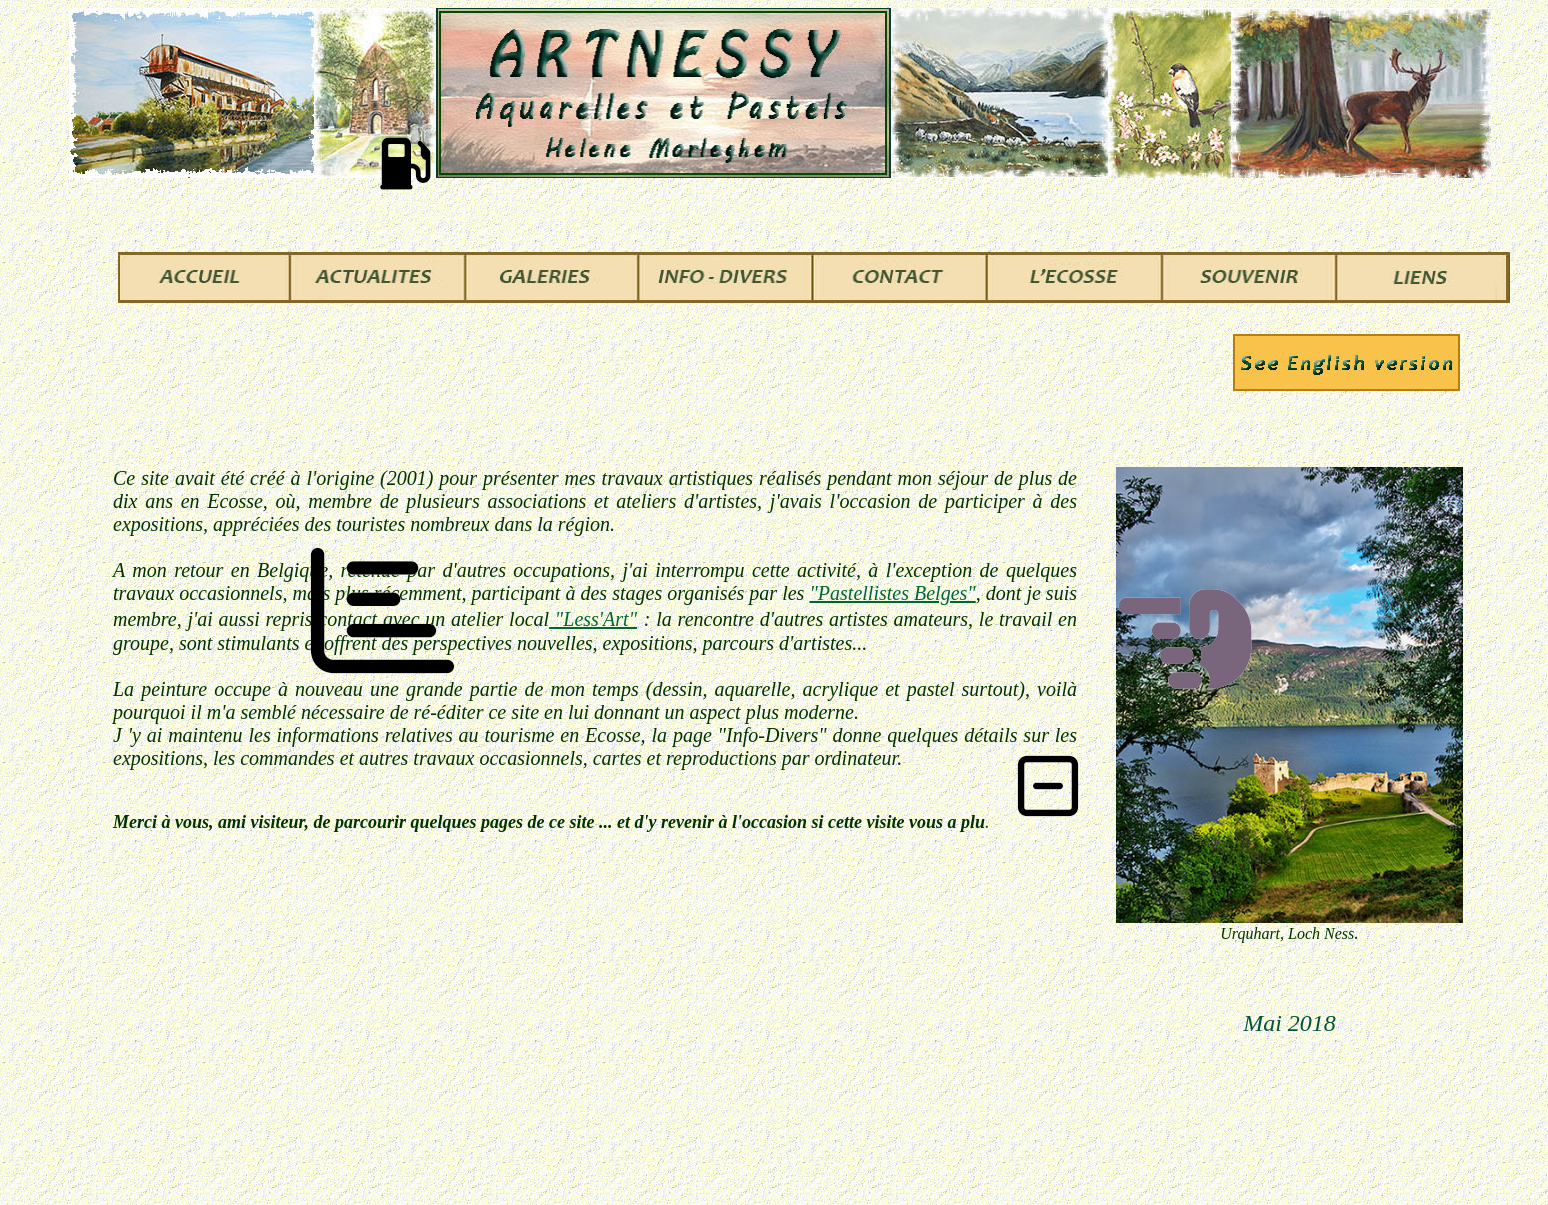  What do you see at coordinates (1048, 786) in the screenshot?
I see `collapse or minimize a section` at bounding box center [1048, 786].